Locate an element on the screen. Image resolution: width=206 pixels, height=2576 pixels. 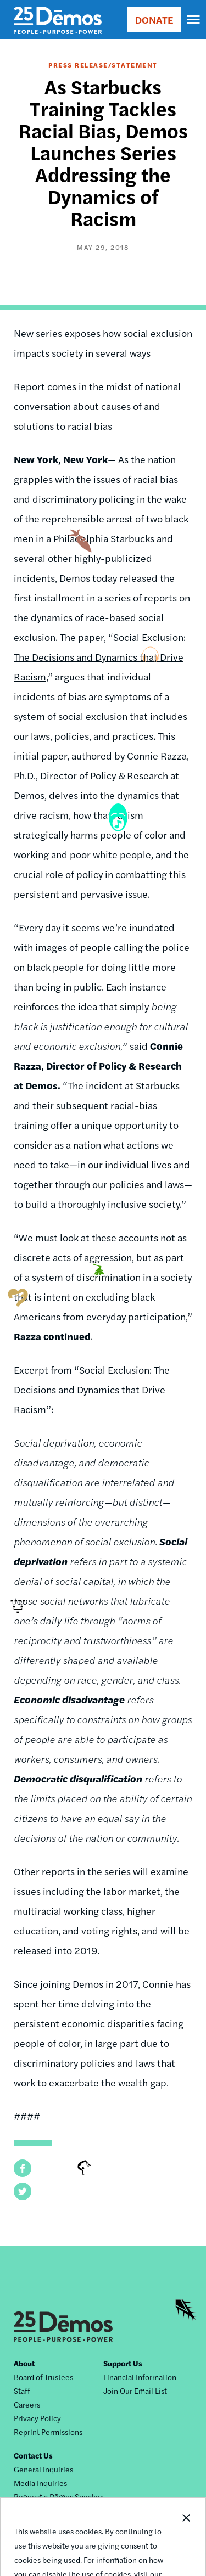
indicates vegetable or produce category is located at coordinates (81, 541).